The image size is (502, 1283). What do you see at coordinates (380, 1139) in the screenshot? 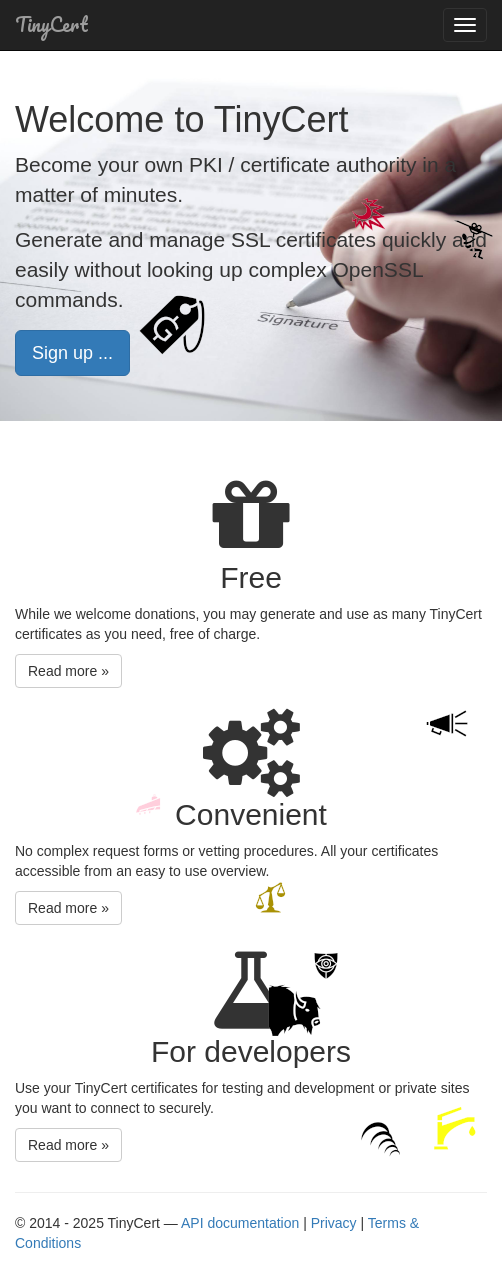
I see `indicates wind or tornado weather conditions` at bounding box center [380, 1139].